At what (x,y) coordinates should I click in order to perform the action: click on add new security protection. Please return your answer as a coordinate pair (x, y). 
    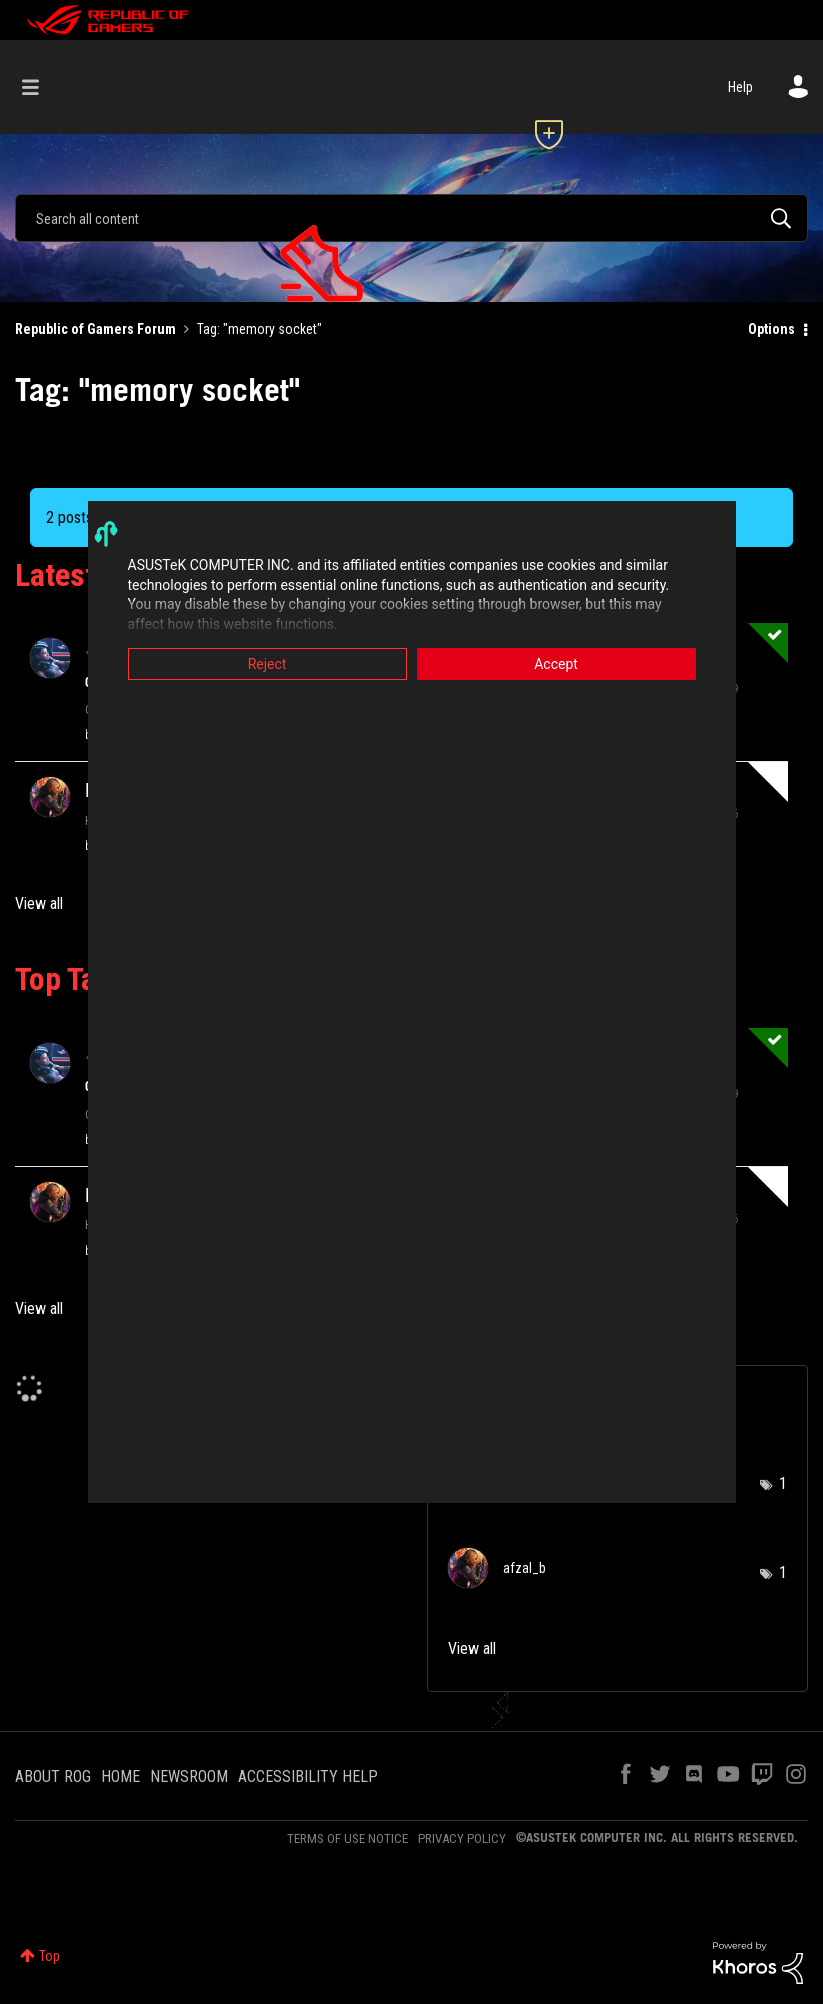
    Looking at the image, I should click on (549, 133).